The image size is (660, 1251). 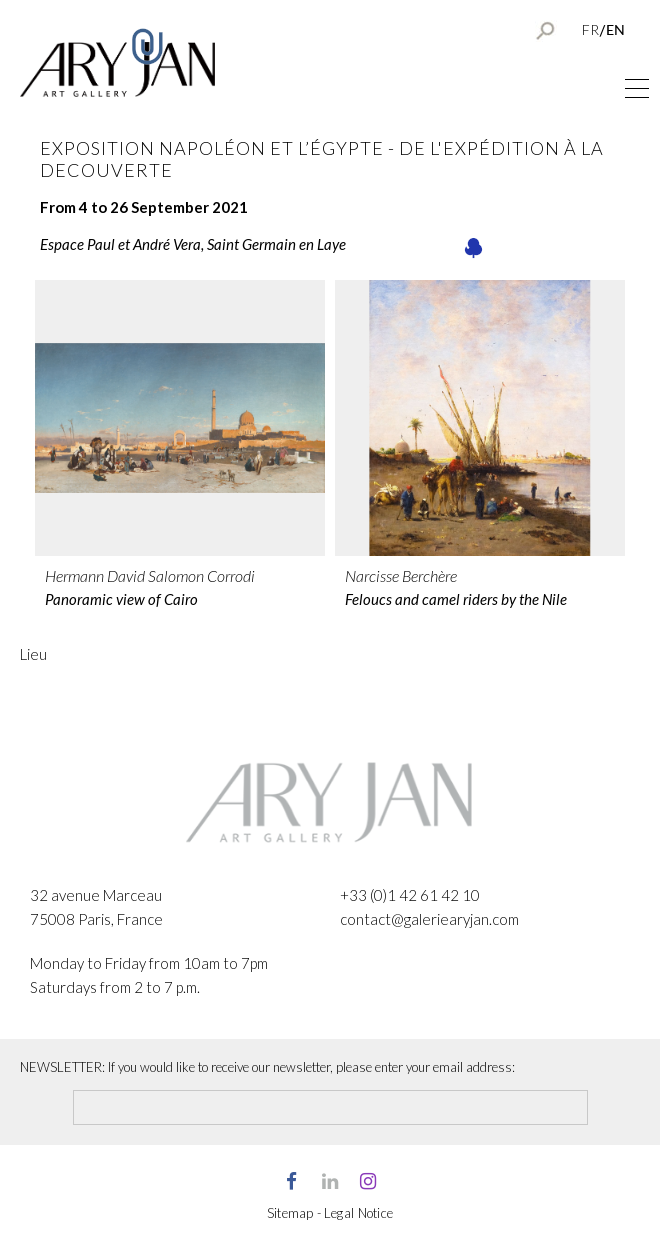 I want to click on attach a file to your message, so click(x=146, y=46).